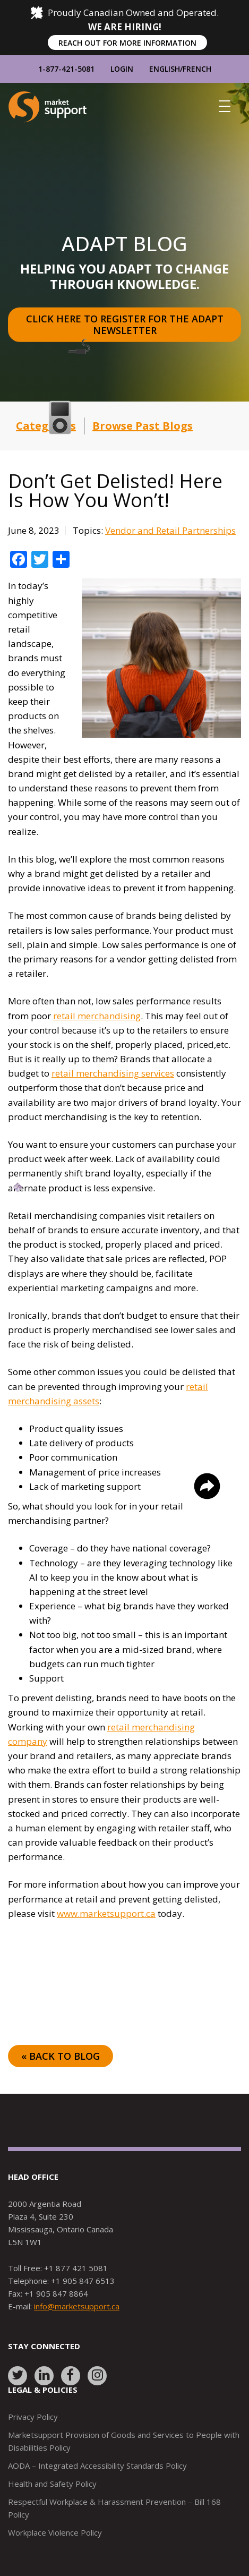 The image size is (249, 2576). Describe the element at coordinates (60, 417) in the screenshot. I see `open multimedia player application` at that location.